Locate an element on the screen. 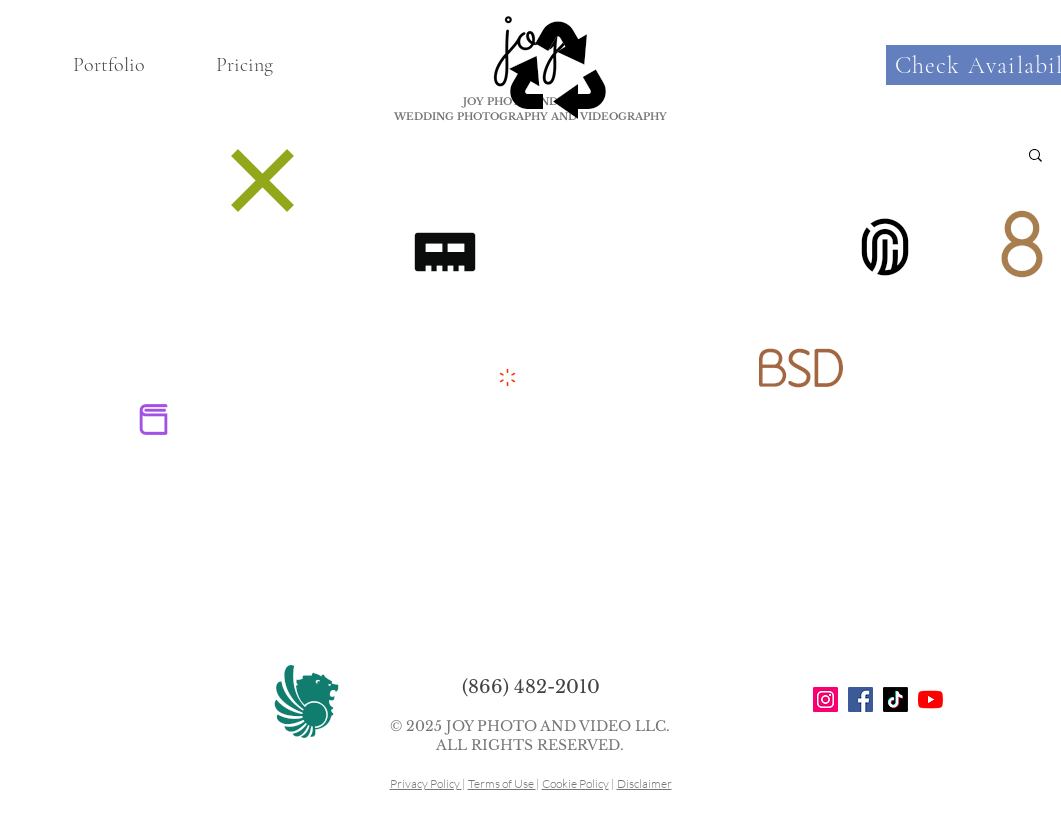  enable fingerprint authentication is located at coordinates (885, 247).